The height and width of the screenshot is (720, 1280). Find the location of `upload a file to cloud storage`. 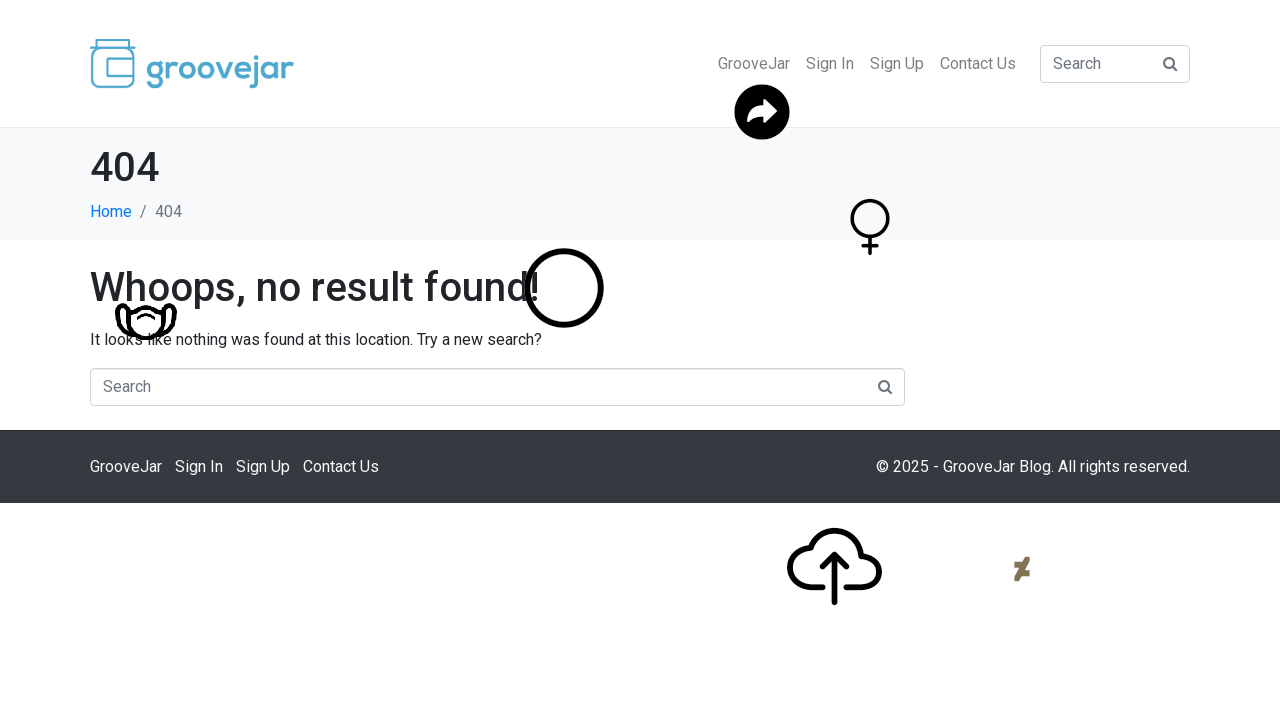

upload a file to cloud storage is located at coordinates (834, 566).